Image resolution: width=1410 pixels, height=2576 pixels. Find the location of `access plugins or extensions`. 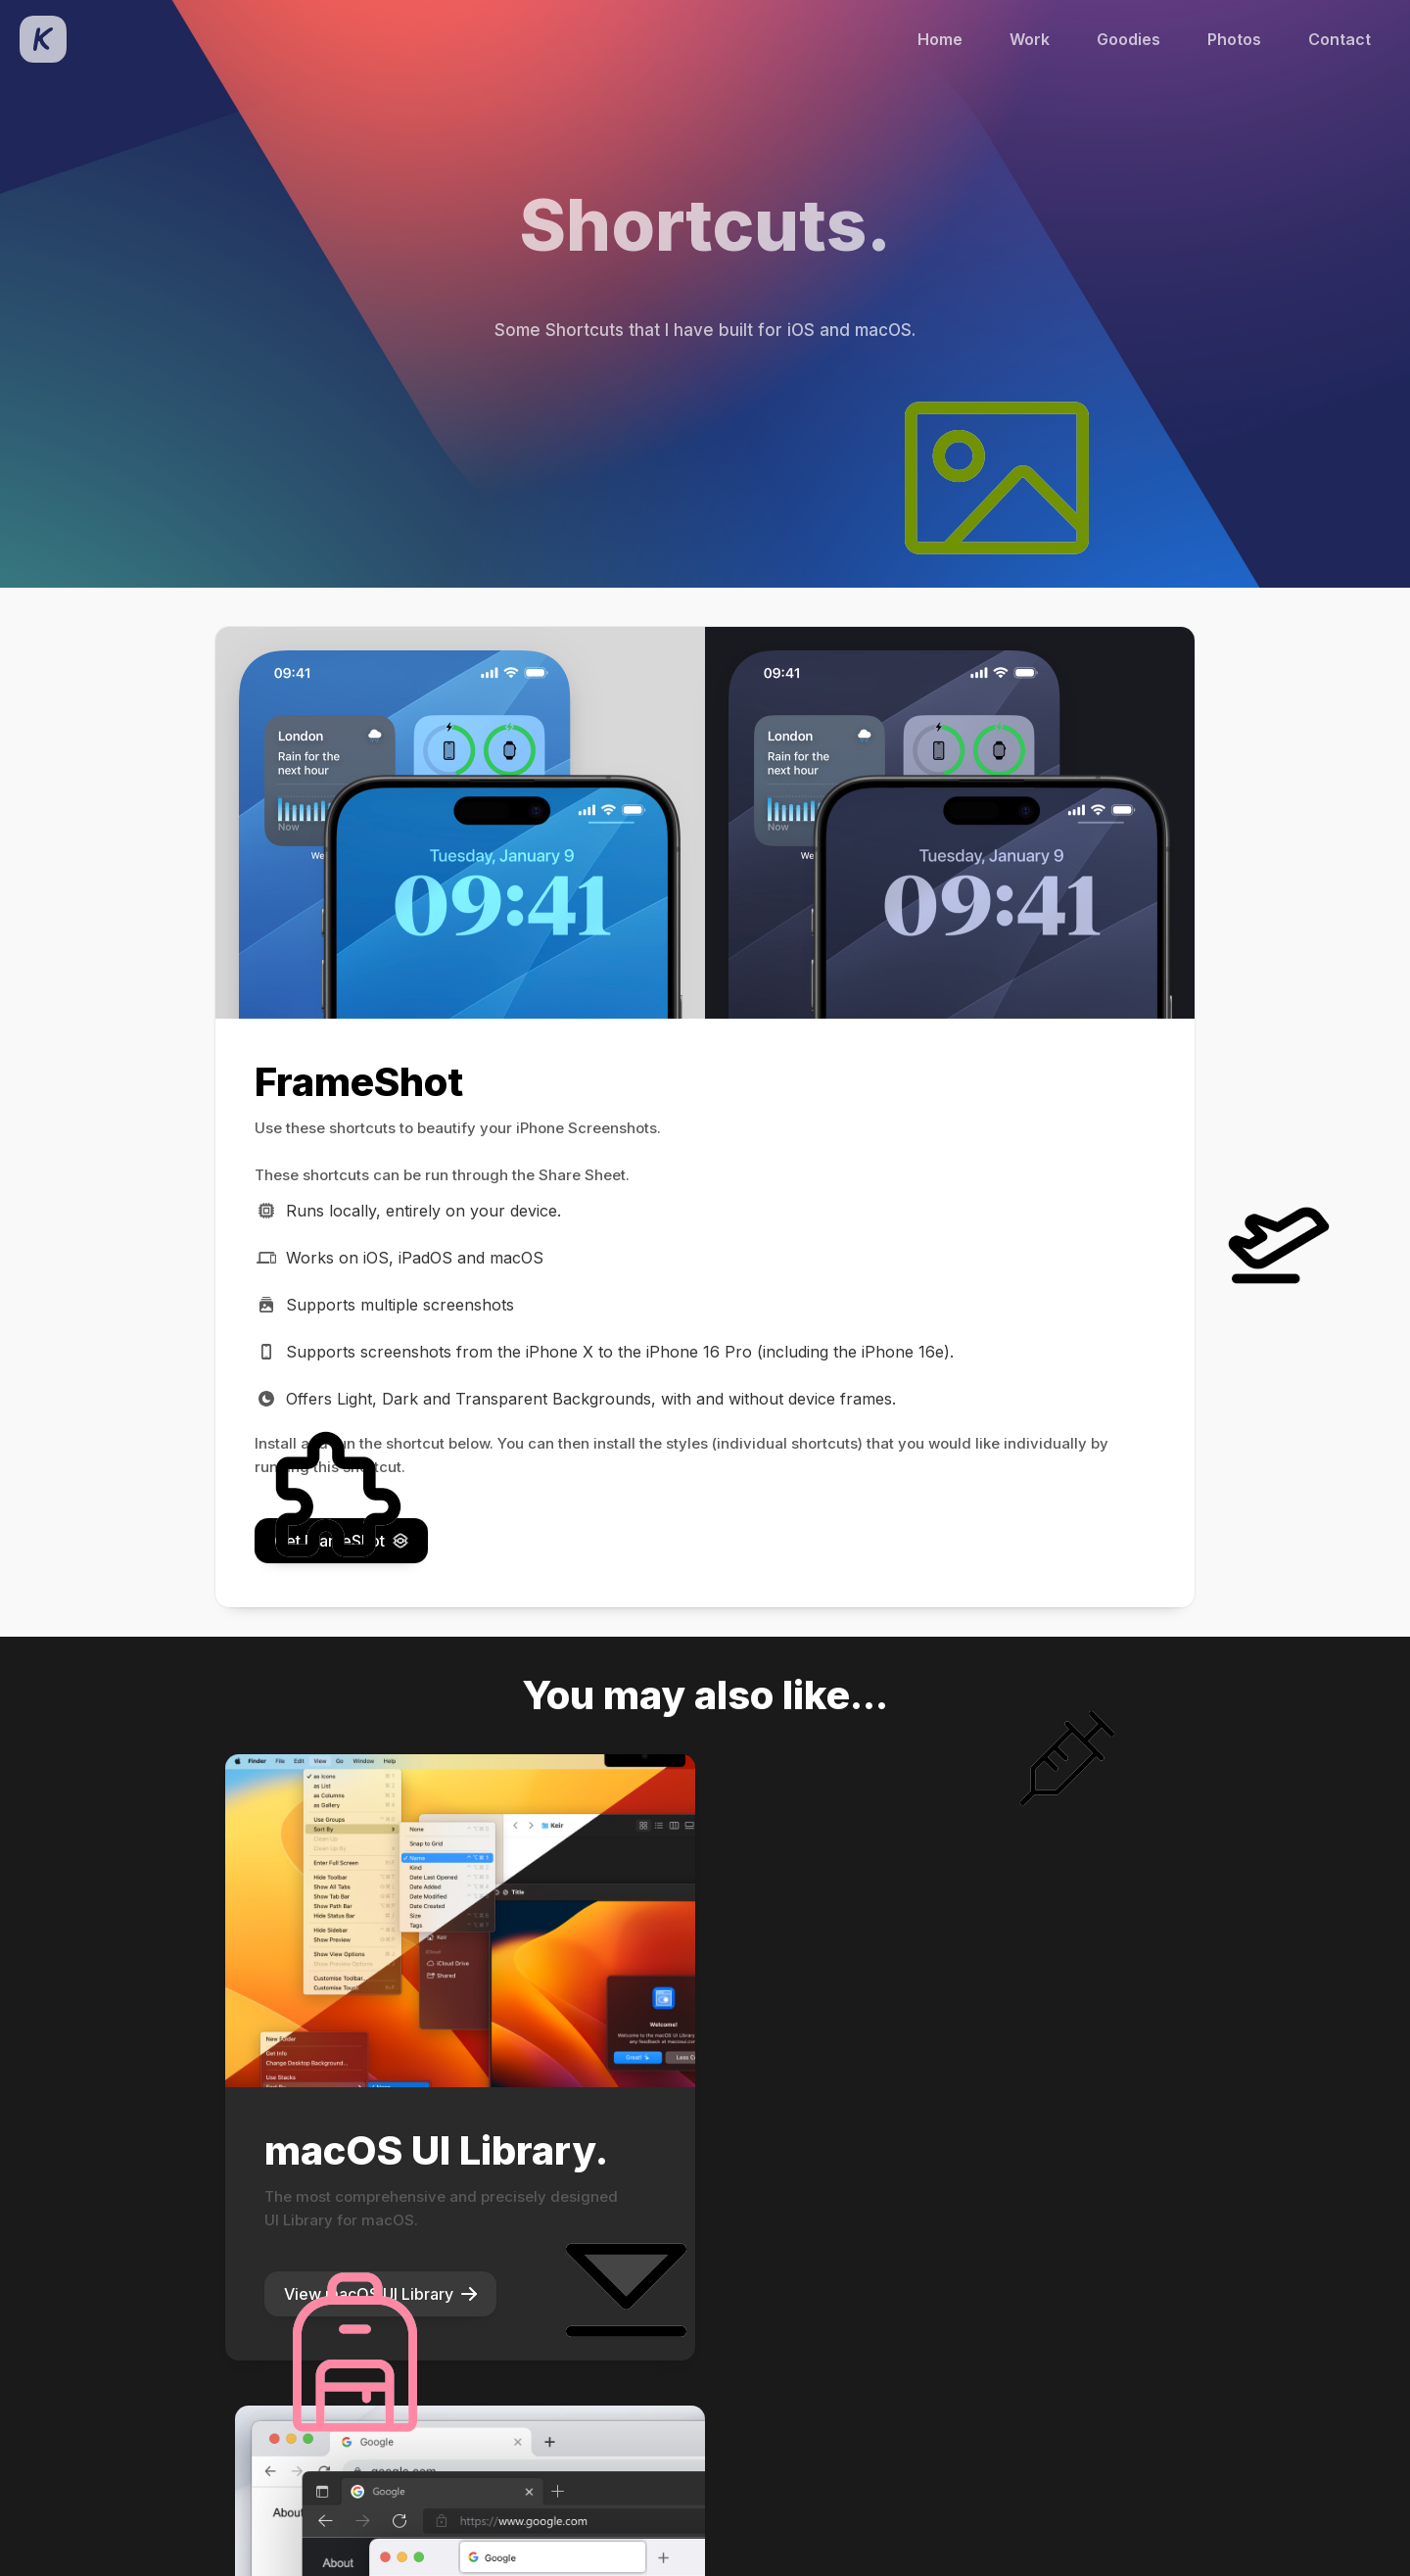

access plugins or extensions is located at coordinates (338, 1494).